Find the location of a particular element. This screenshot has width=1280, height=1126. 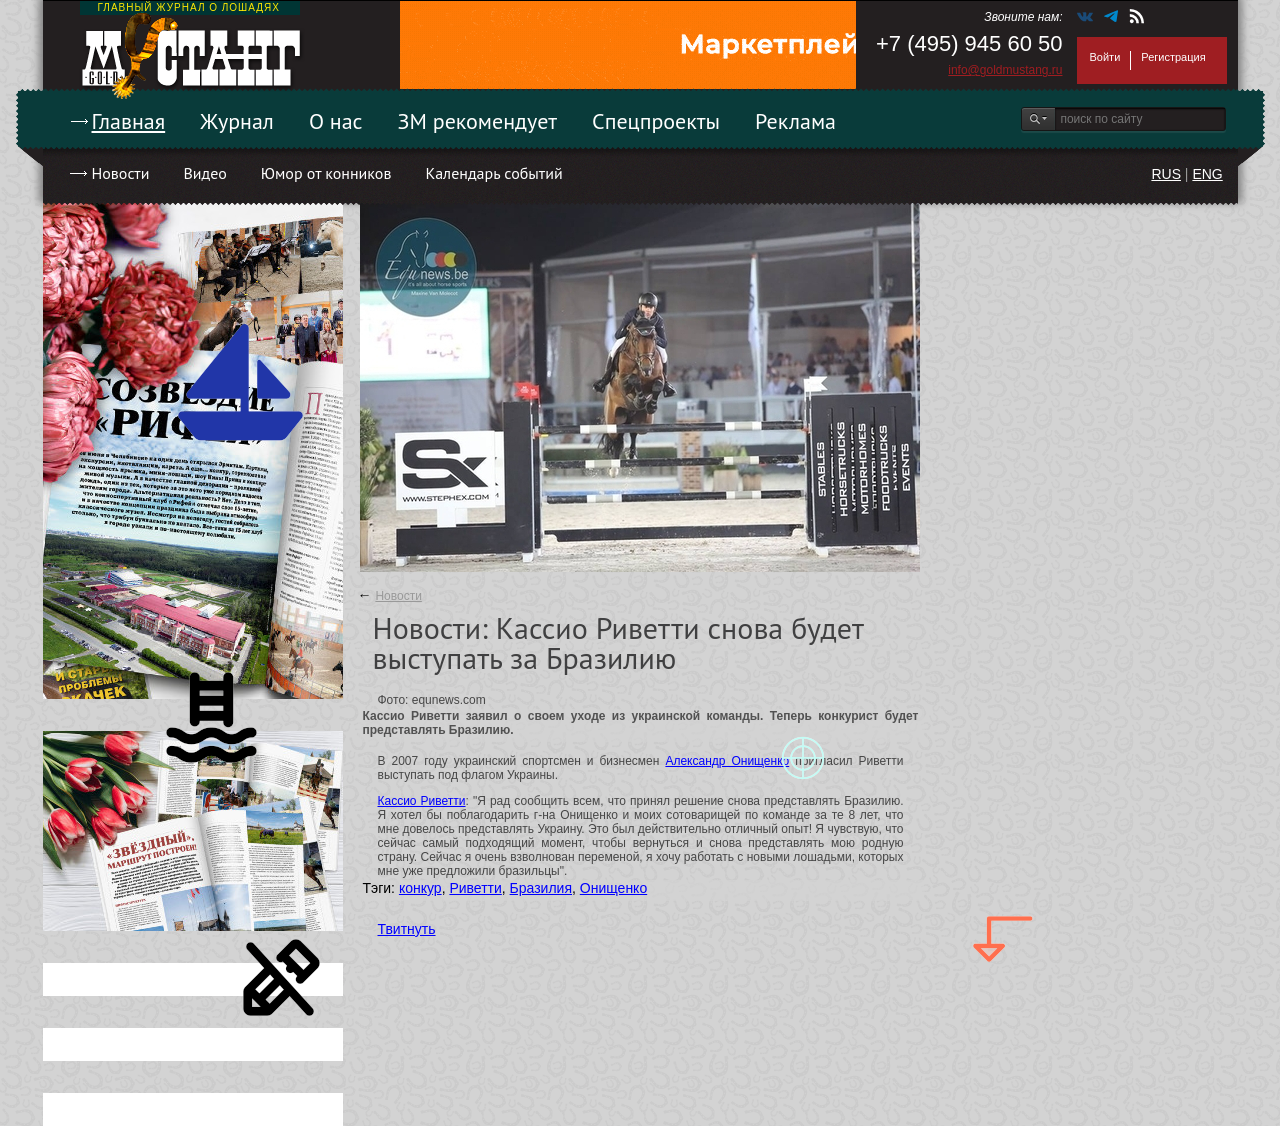

go back and down in navigation is located at coordinates (1000, 934).